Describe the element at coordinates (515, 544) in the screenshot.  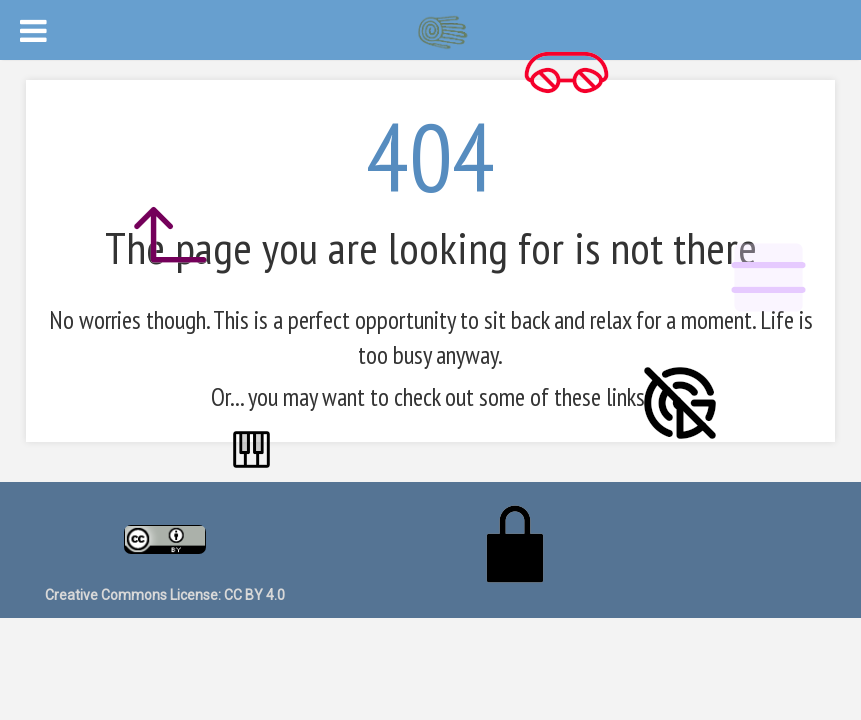
I see `indicates a locked or secured item` at that location.